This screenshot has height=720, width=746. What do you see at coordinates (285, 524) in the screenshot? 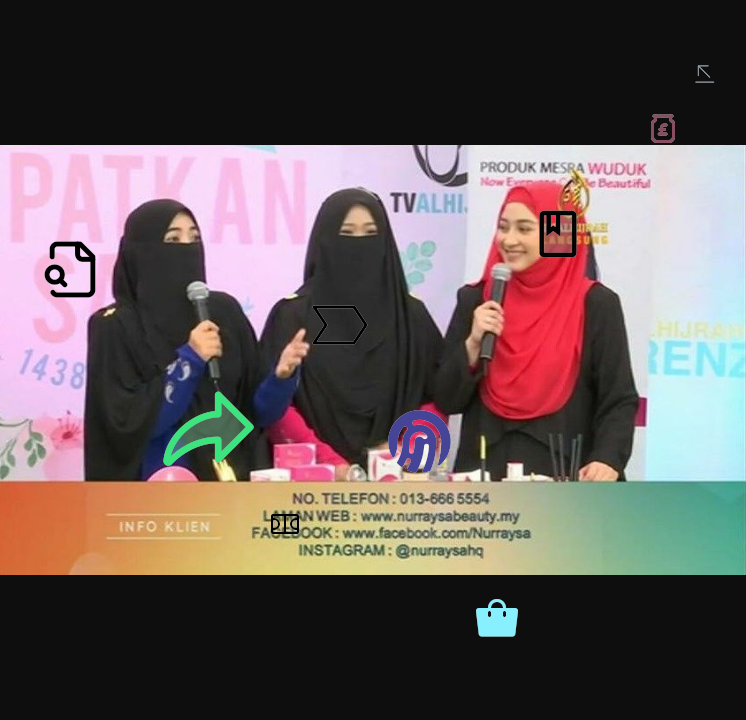
I see `view basketball court availability` at bounding box center [285, 524].